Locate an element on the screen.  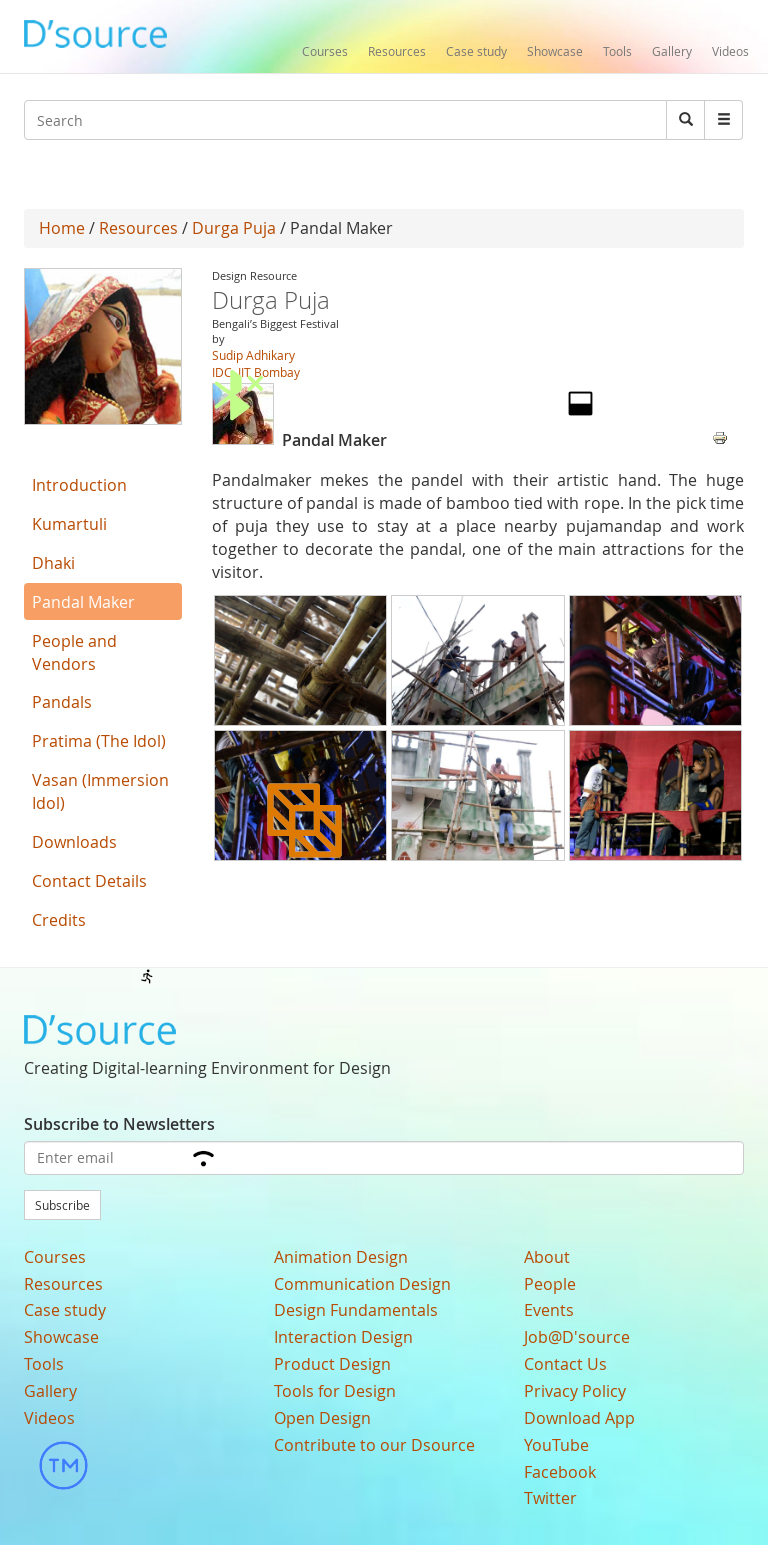
indicates weak wifi signal strength is located at coordinates (203, 1147).